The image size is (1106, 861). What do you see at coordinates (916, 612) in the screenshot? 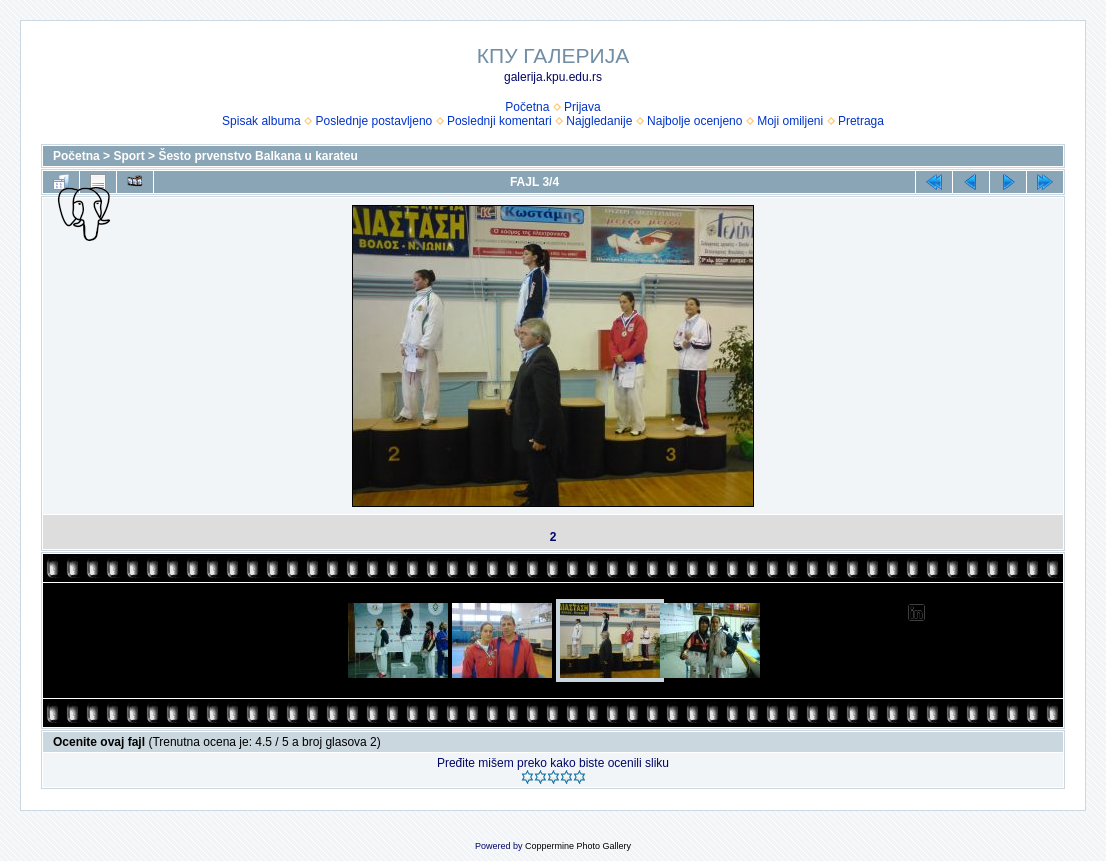
I see `open linkedin profile` at bounding box center [916, 612].